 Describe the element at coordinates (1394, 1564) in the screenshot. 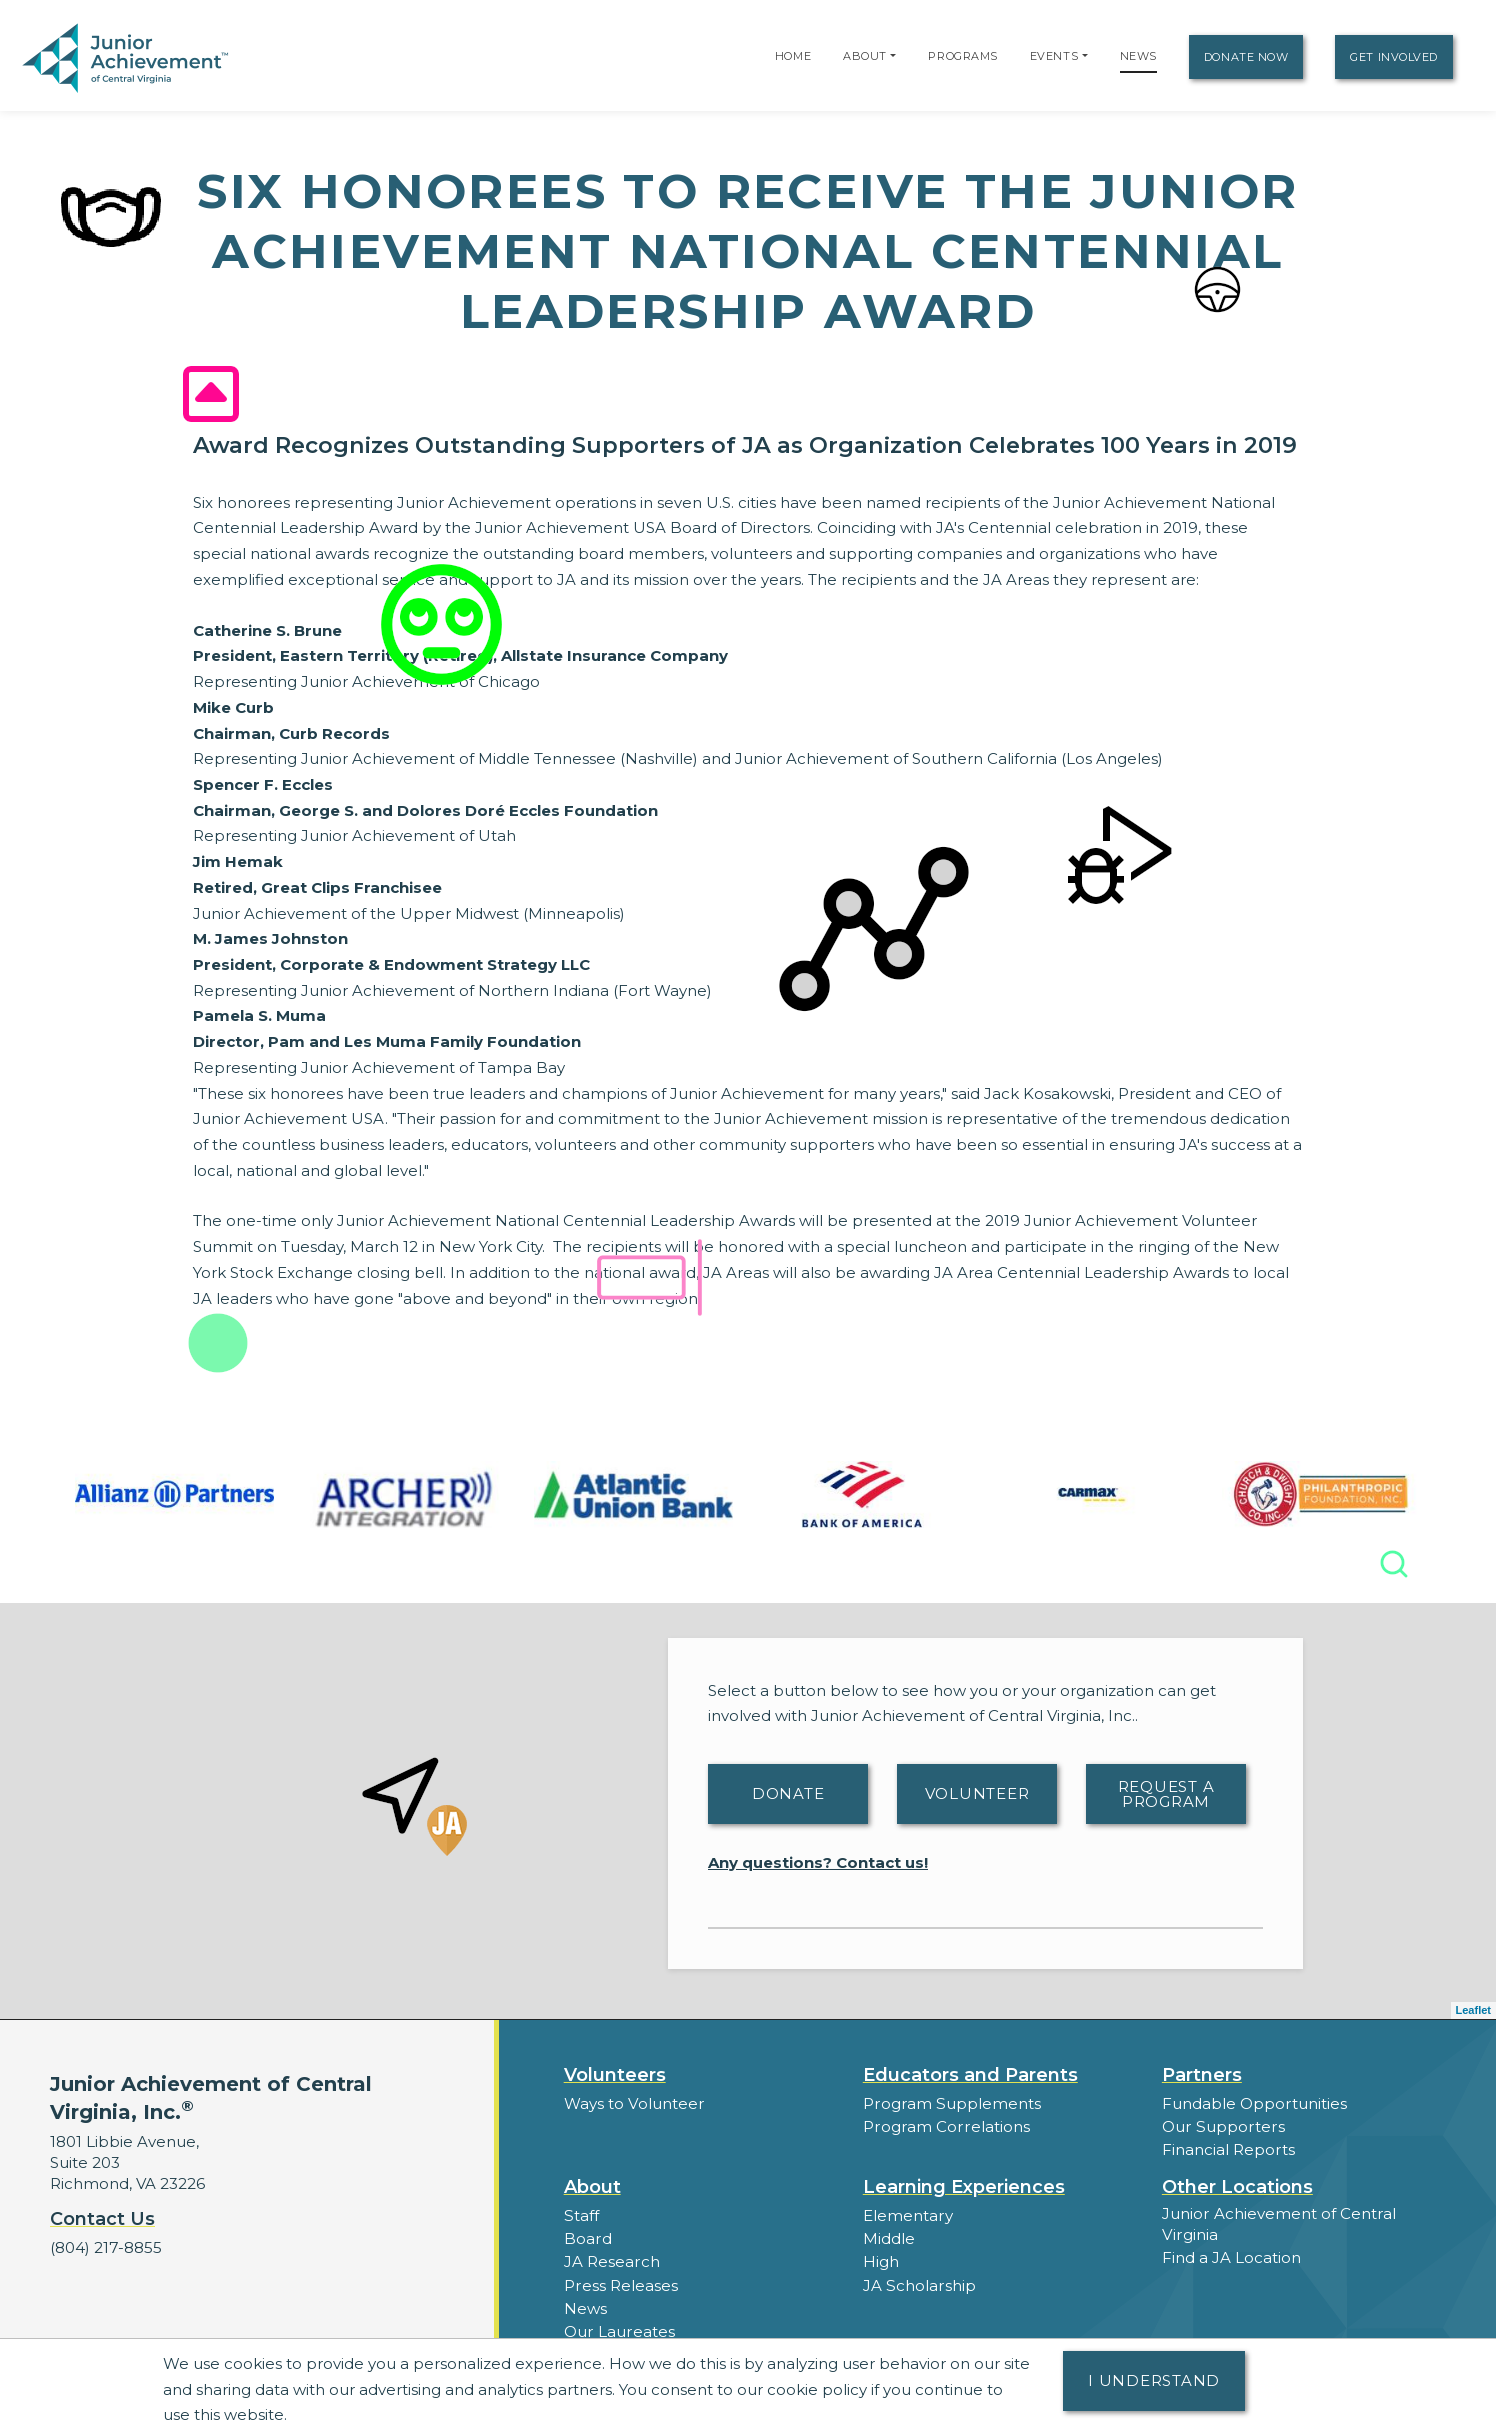

I see `search for content or items` at that location.